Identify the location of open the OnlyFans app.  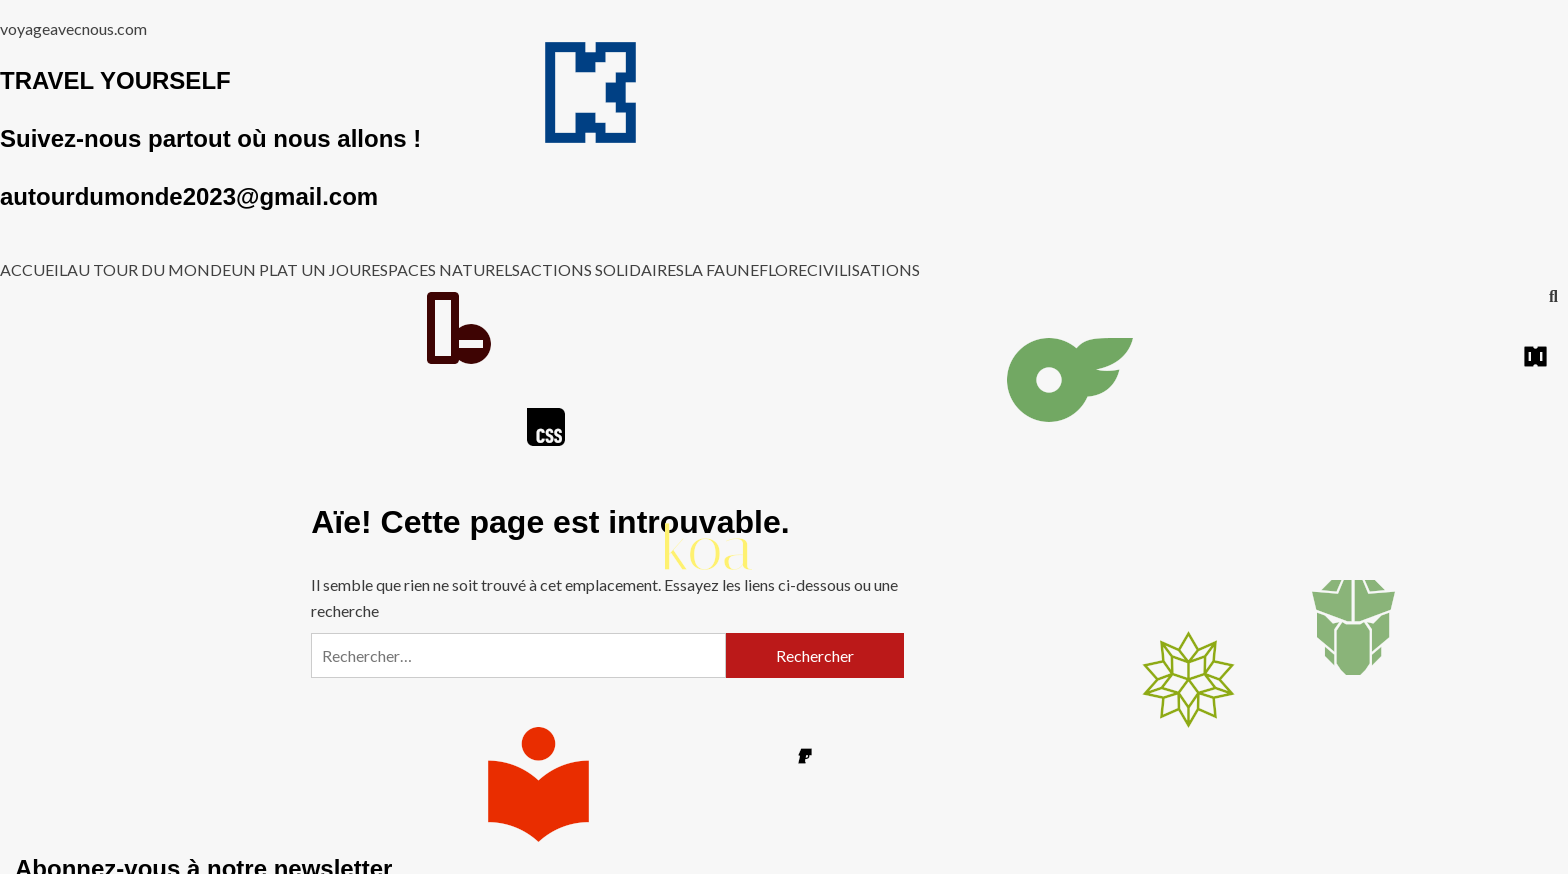
(1070, 380).